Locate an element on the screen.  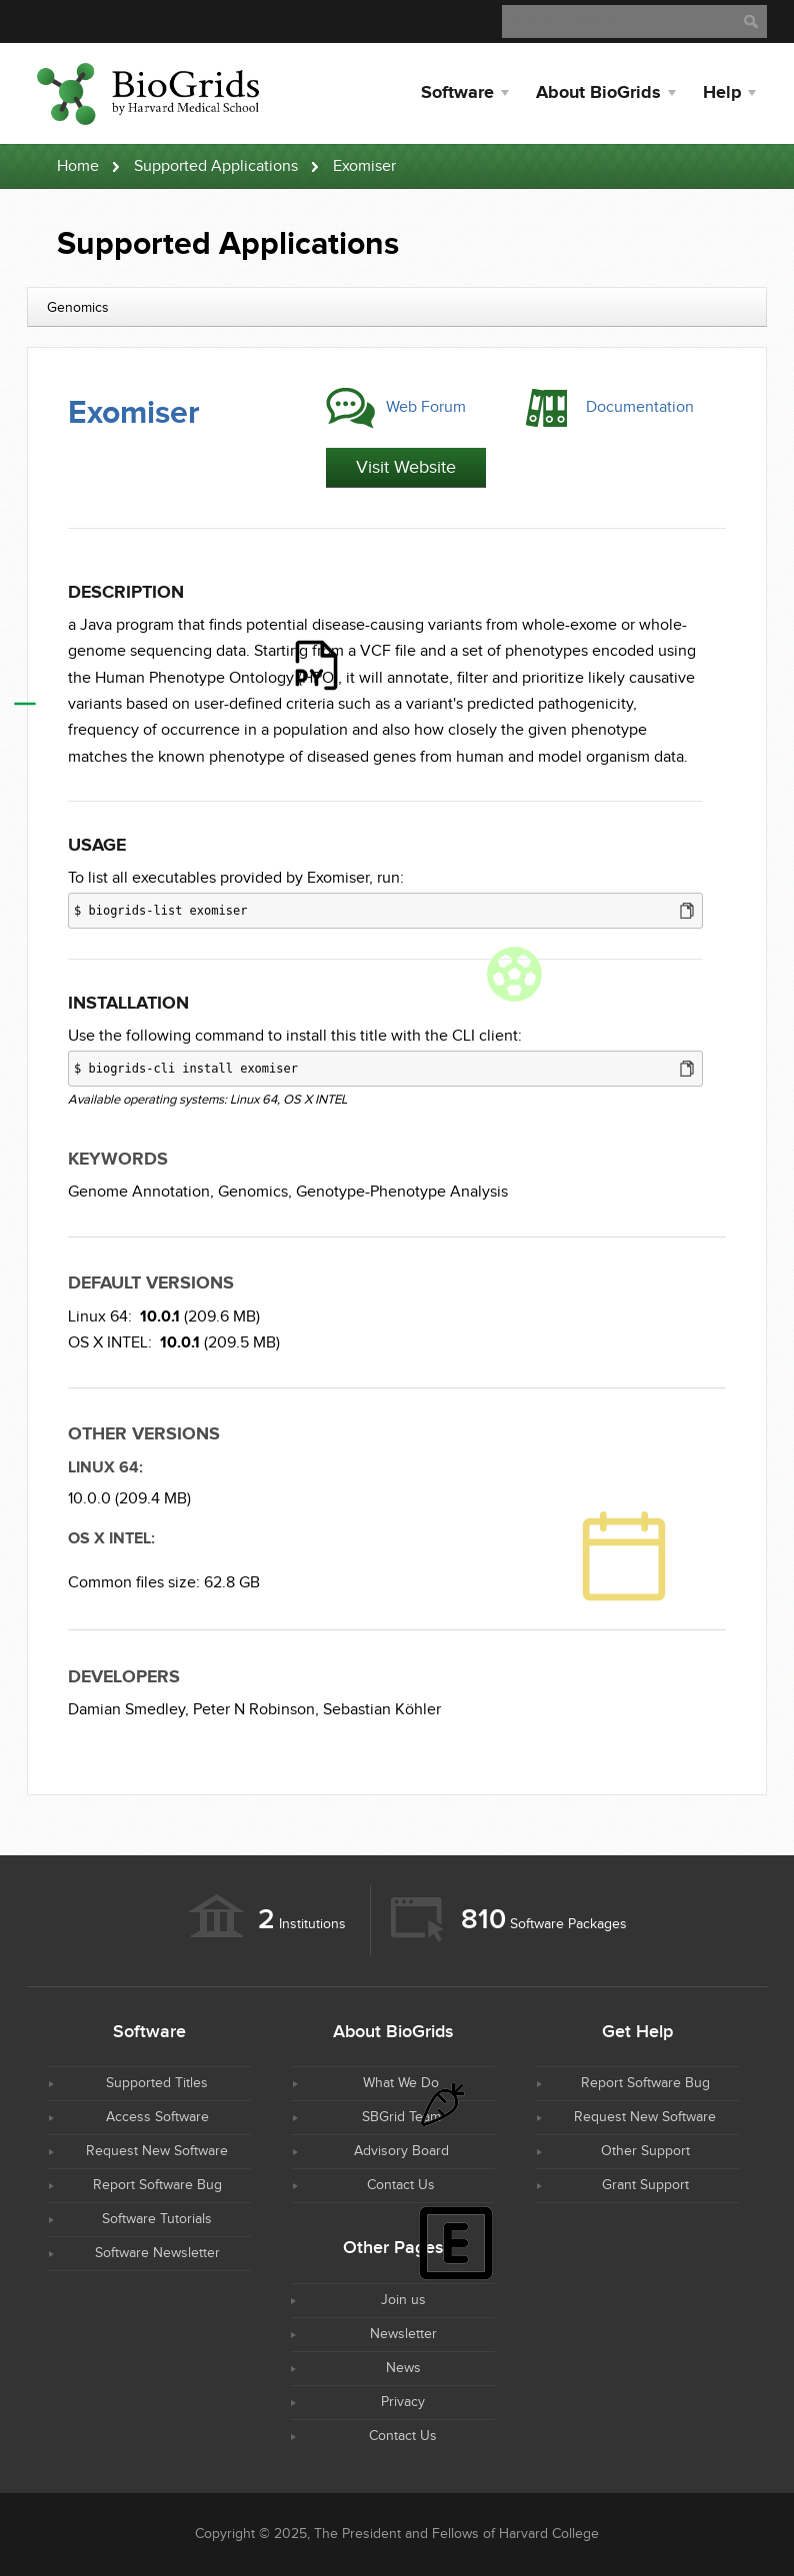
indicates explicit content warning is located at coordinates (456, 2243).